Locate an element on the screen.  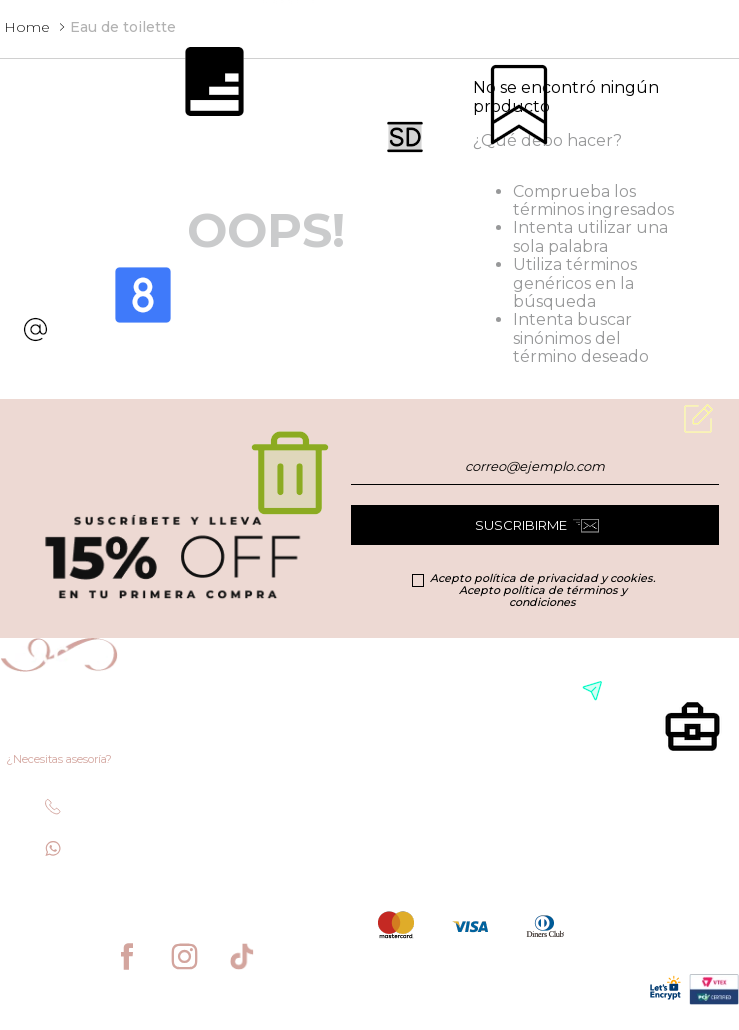
access work or business-related features is located at coordinates (692, 726).